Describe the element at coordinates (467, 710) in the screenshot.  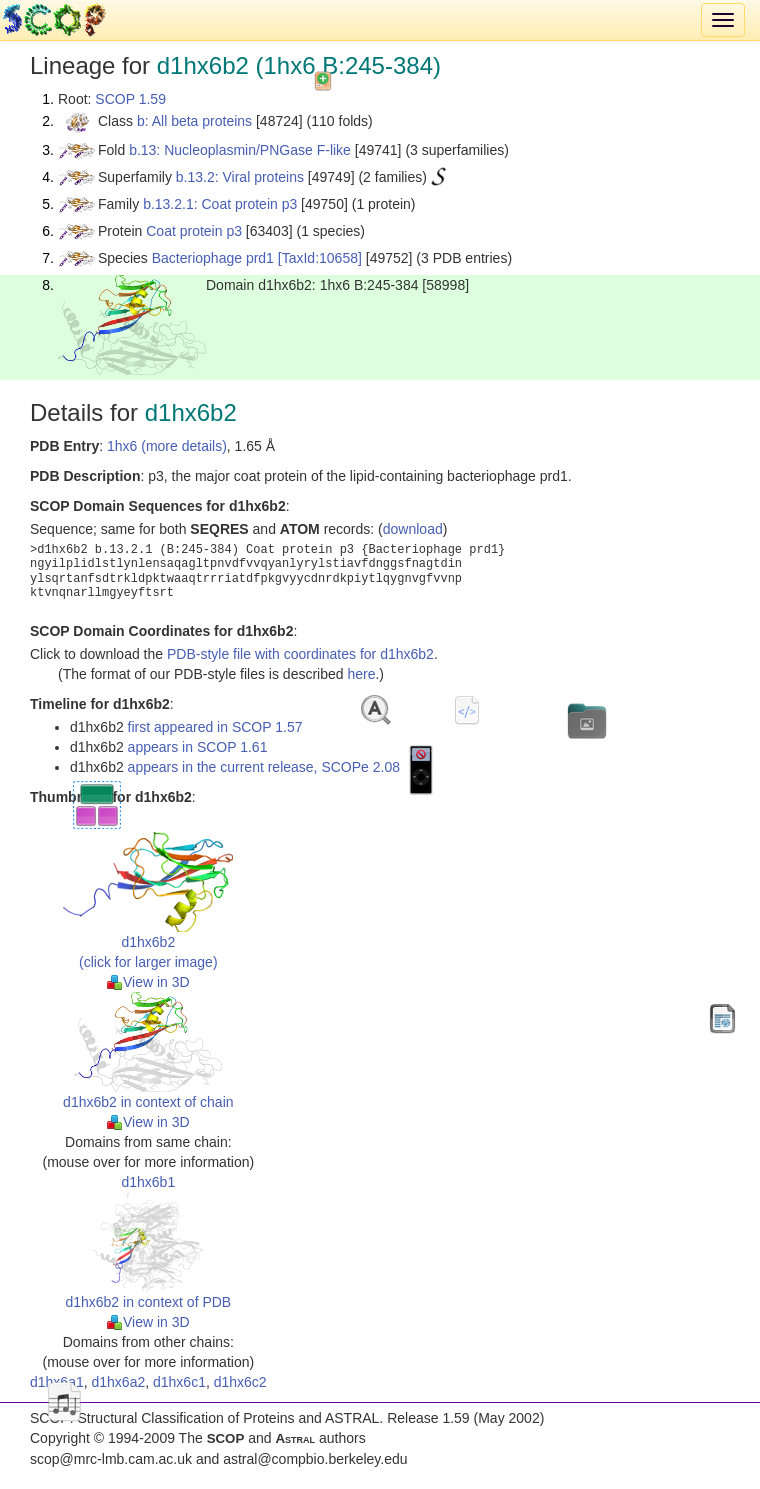
I see `an HTML or code file` at that location.